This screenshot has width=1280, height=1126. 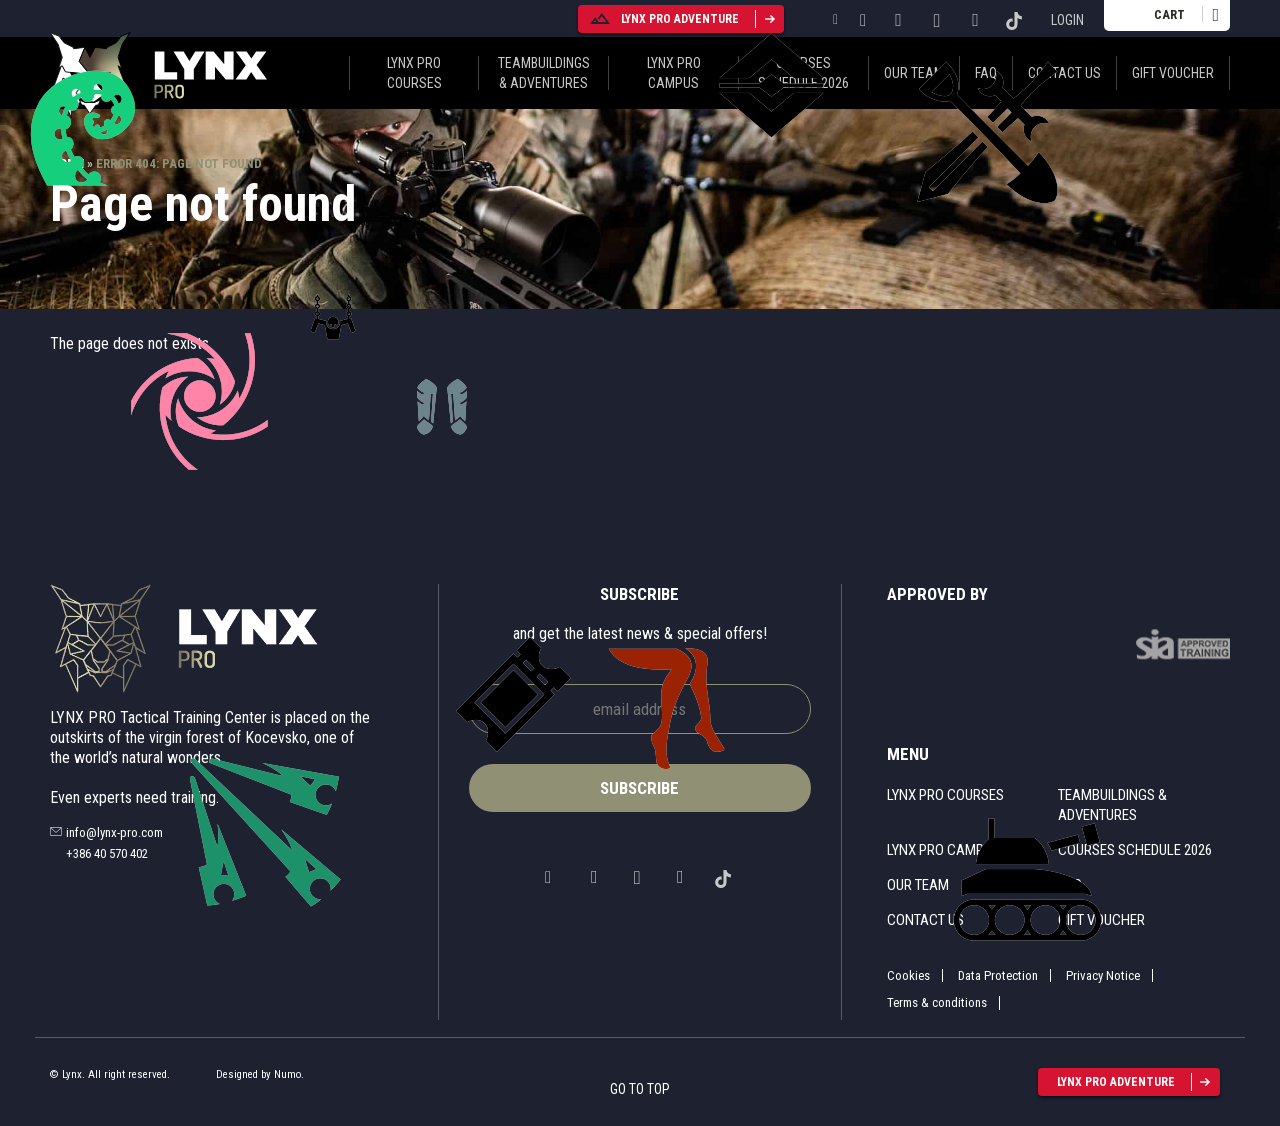 What do you see at coordinates (333, 317) in the screenshot?
I see `indicates a captured or restrained character status` at bounding box center [333, 317].